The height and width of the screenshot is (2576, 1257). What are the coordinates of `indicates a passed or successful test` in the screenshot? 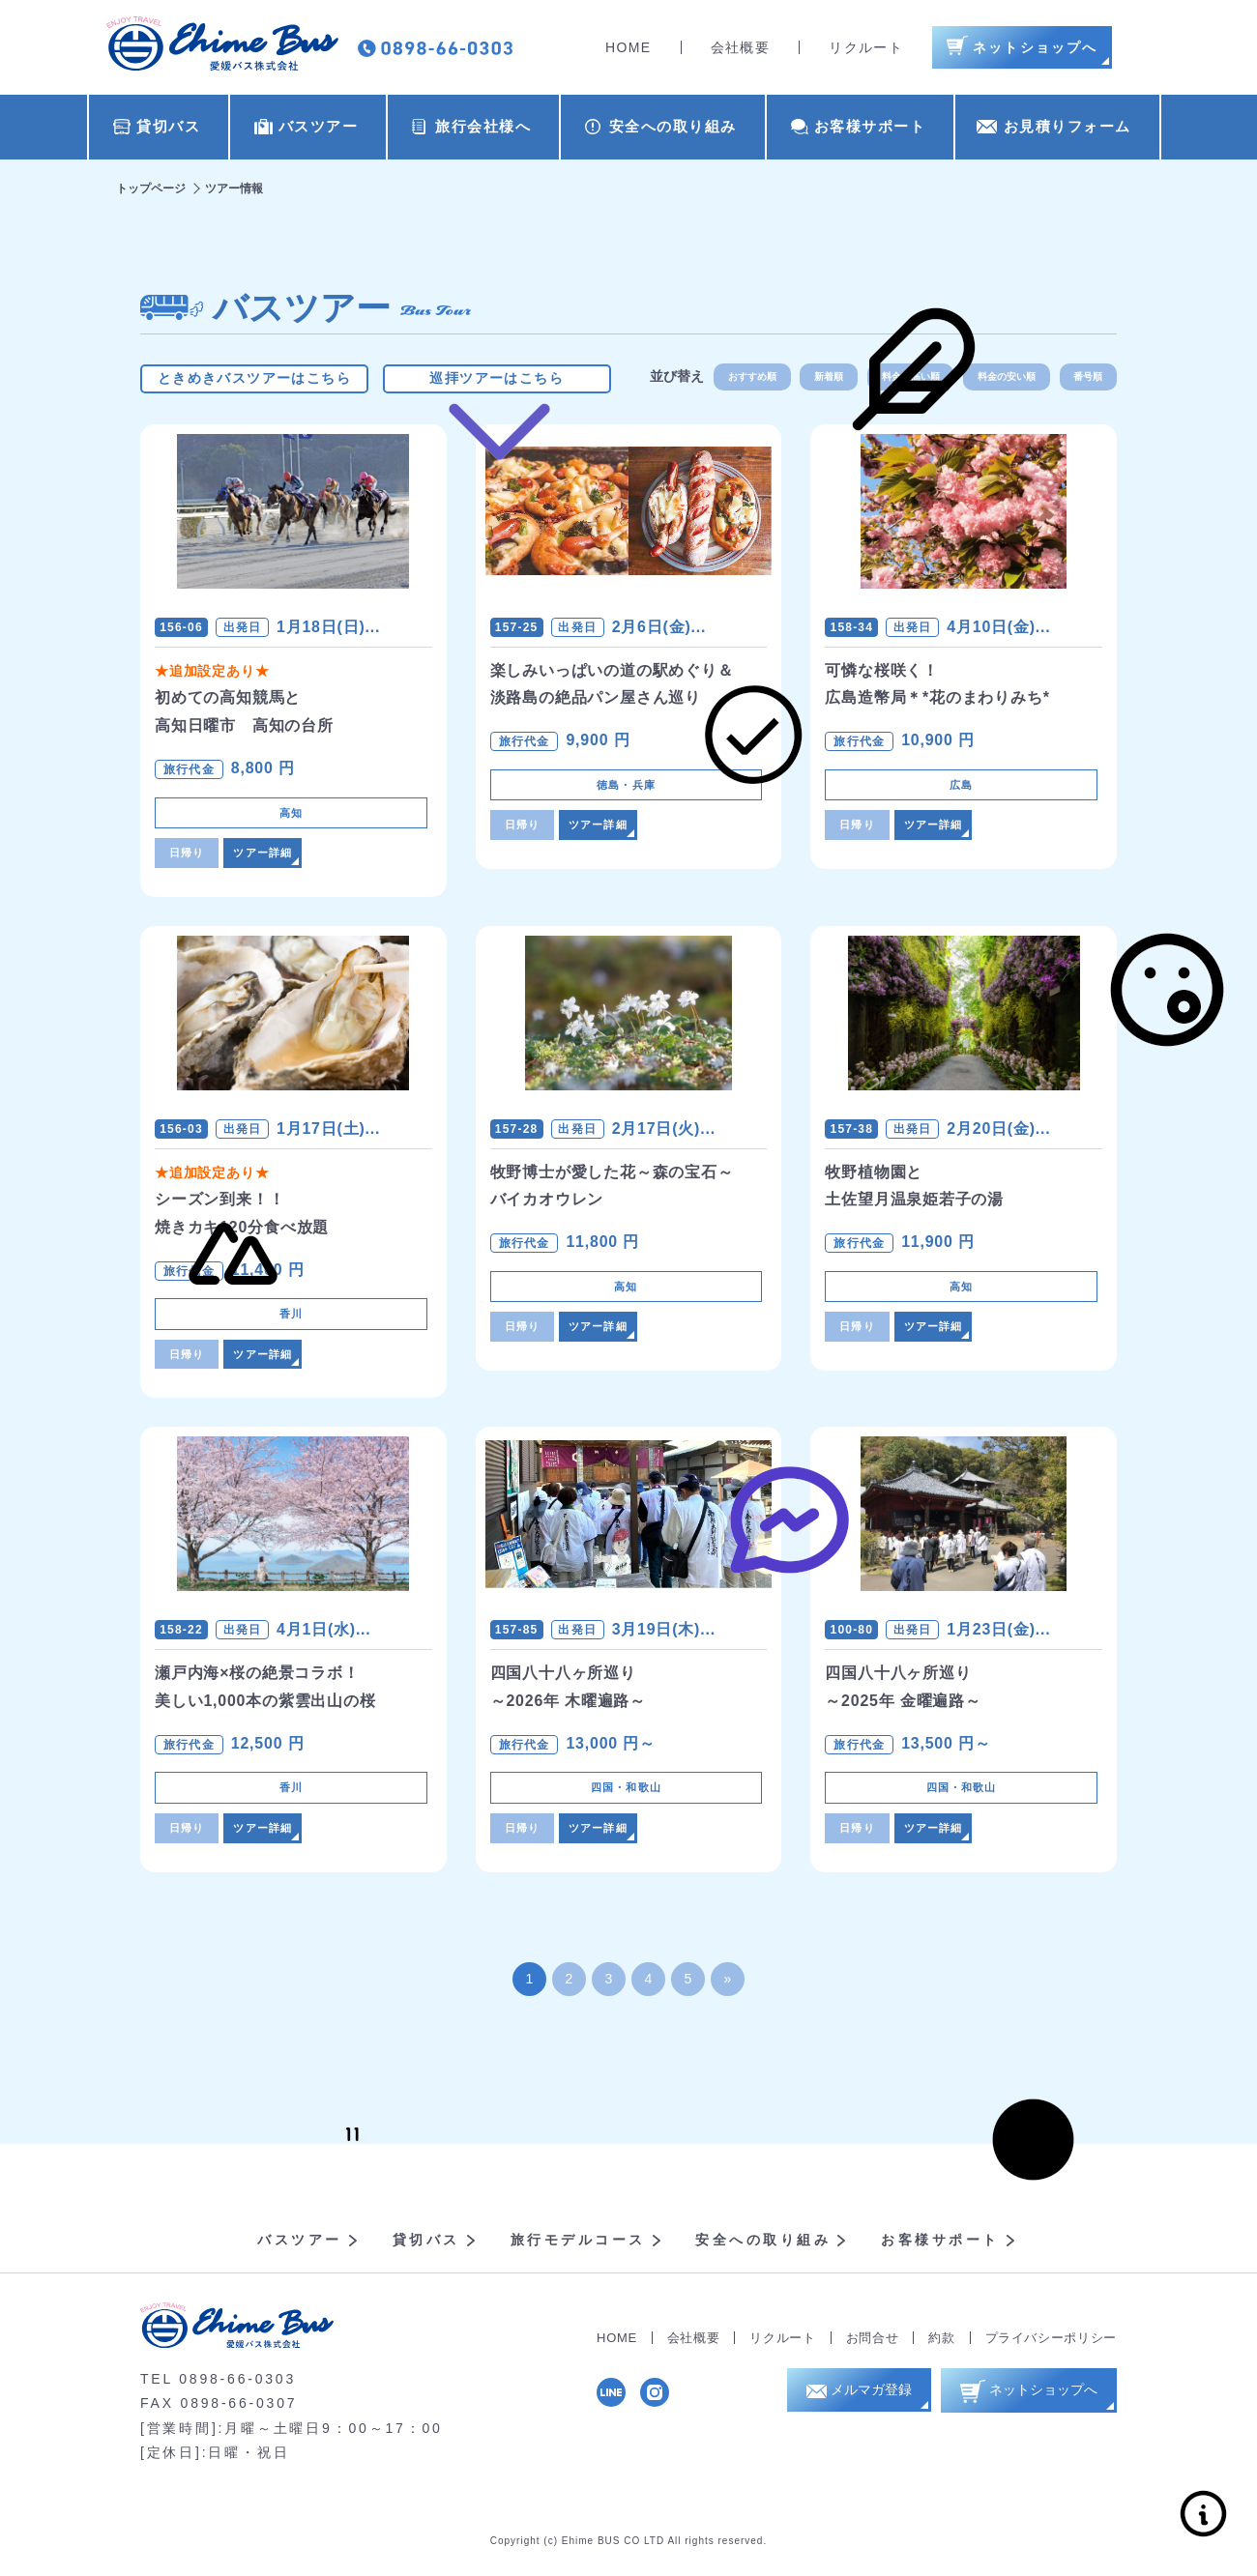 It's located at (754, 735).